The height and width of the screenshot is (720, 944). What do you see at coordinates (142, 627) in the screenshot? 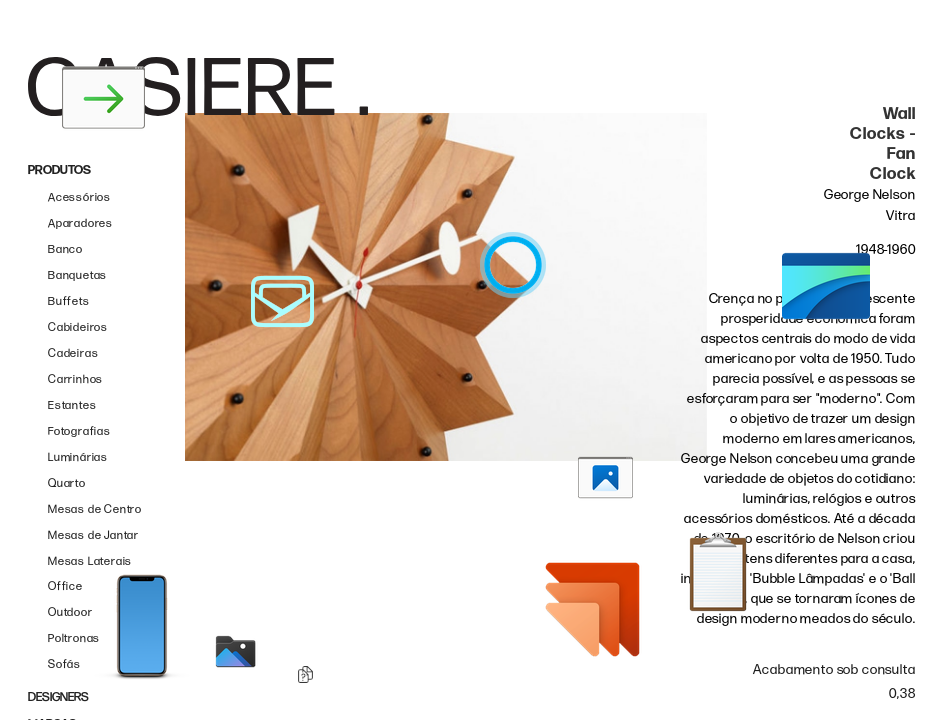
I see `indicates a connected iPhone device` at bounding box center [142, 627].